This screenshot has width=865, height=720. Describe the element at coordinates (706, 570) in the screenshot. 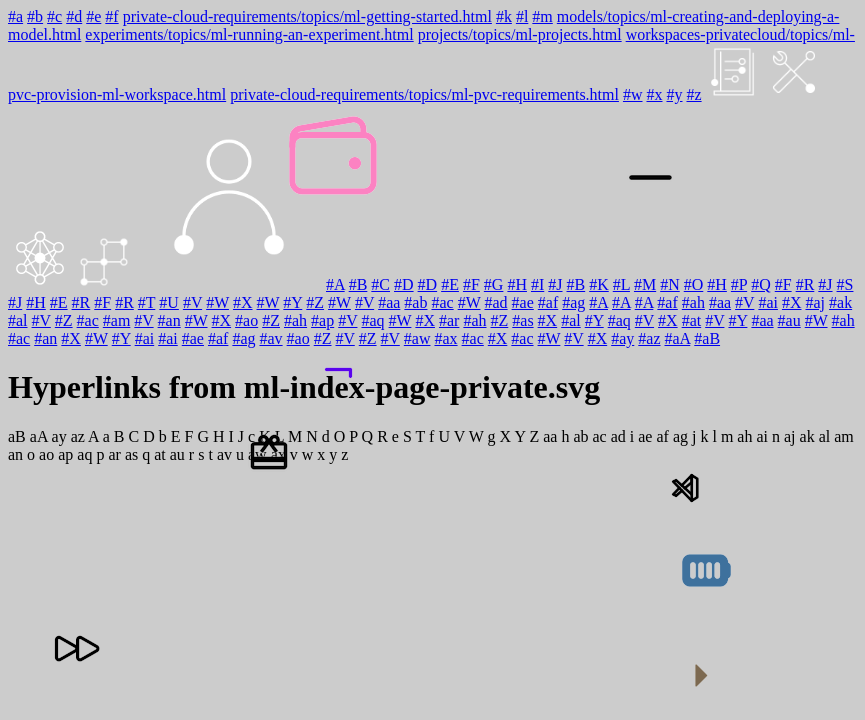

I see `indicates full or high battery level` at that location.